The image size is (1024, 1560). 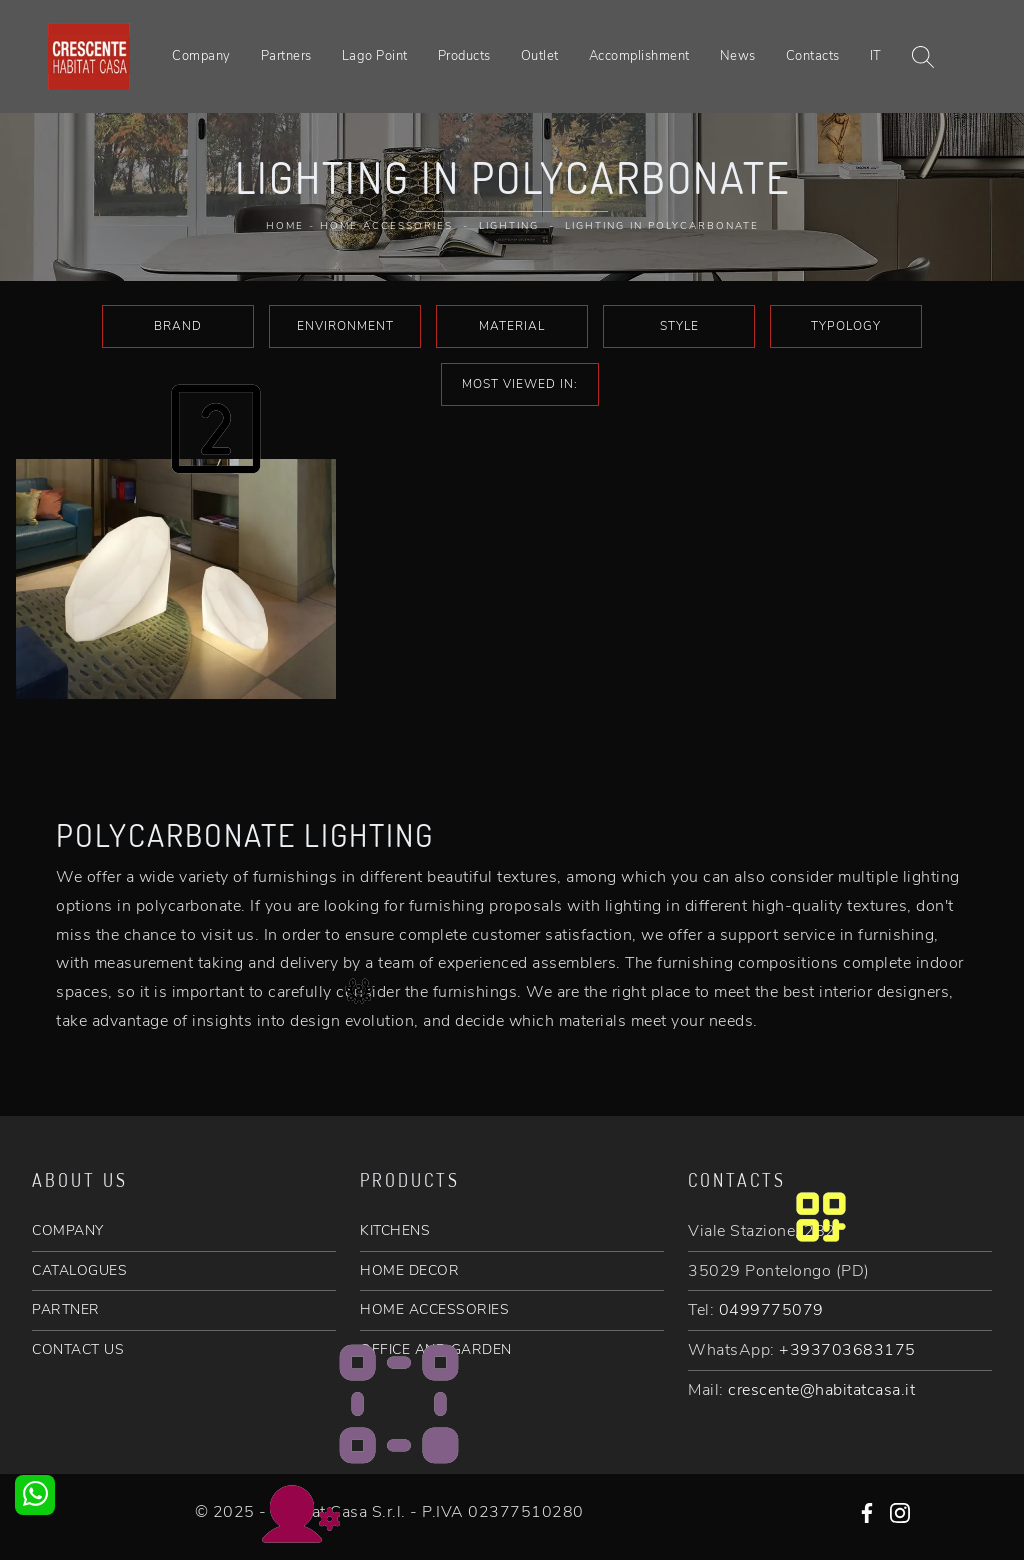 What do you see at coordinates (359, 991) in the screenshot?
I see `indicates second place ranking or achievement` at bounding box center [359, 991].